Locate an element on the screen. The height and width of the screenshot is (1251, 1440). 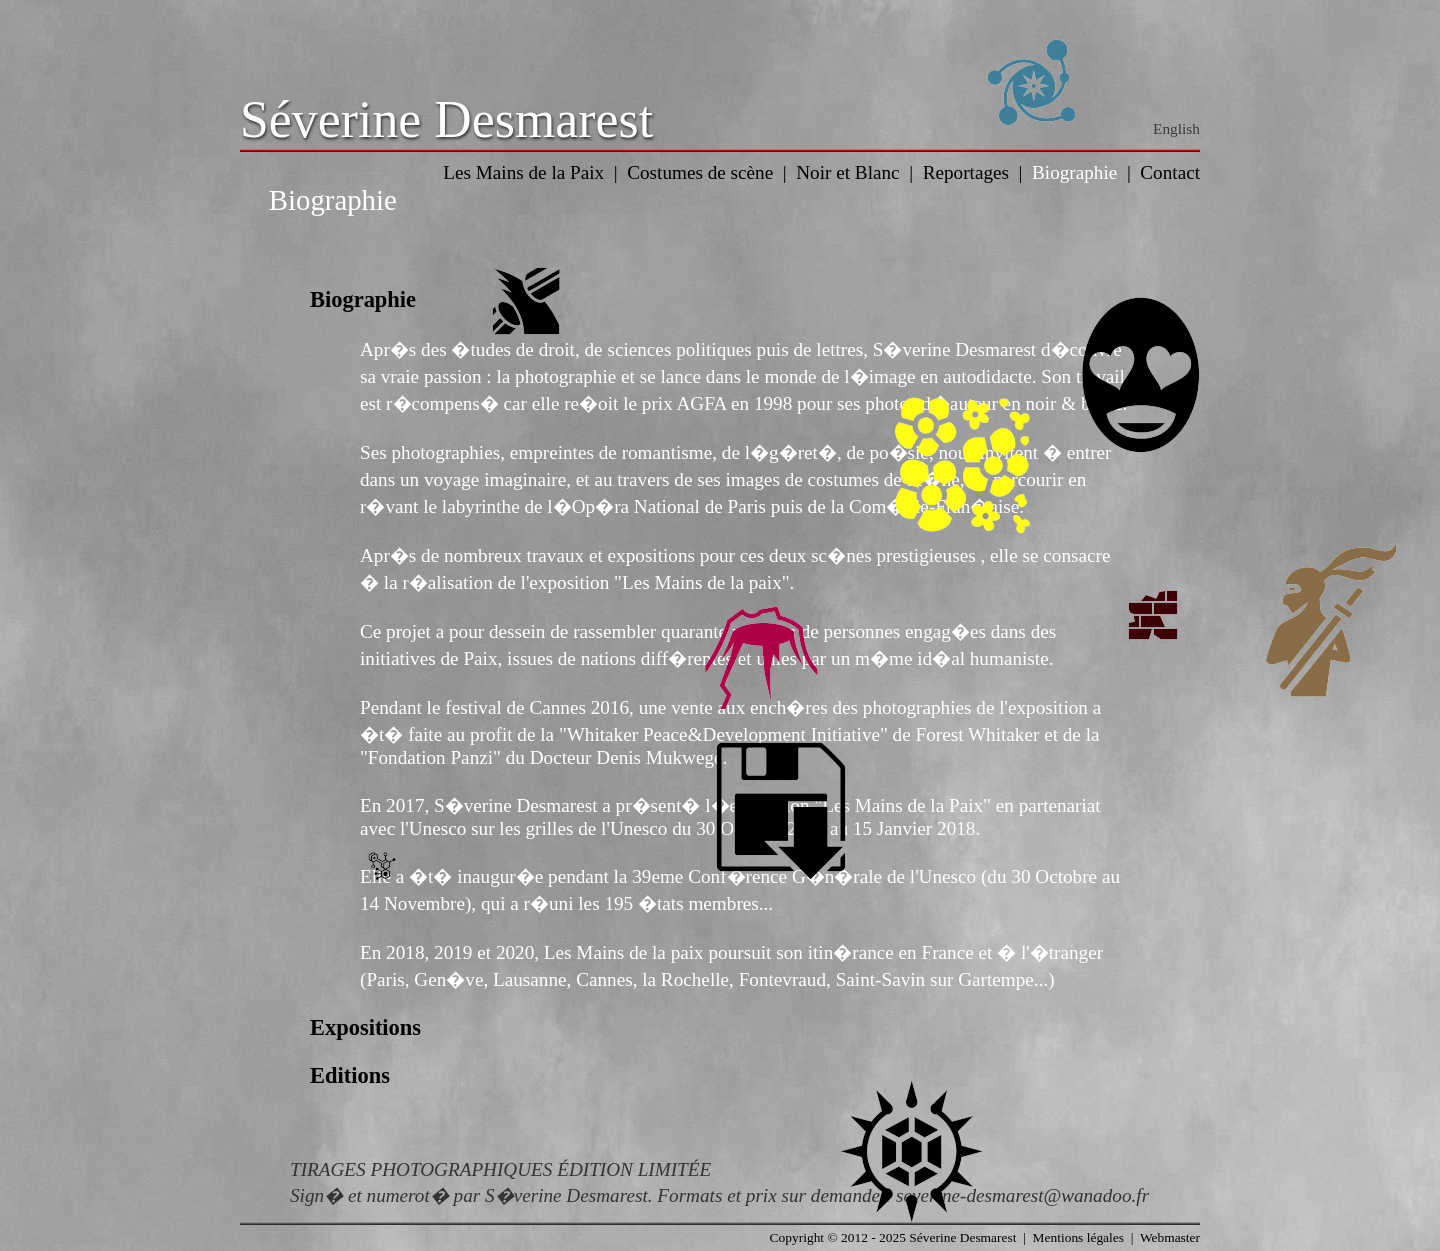
split wood or gather firewood in a crafting game is located at coordinates (526, 301).